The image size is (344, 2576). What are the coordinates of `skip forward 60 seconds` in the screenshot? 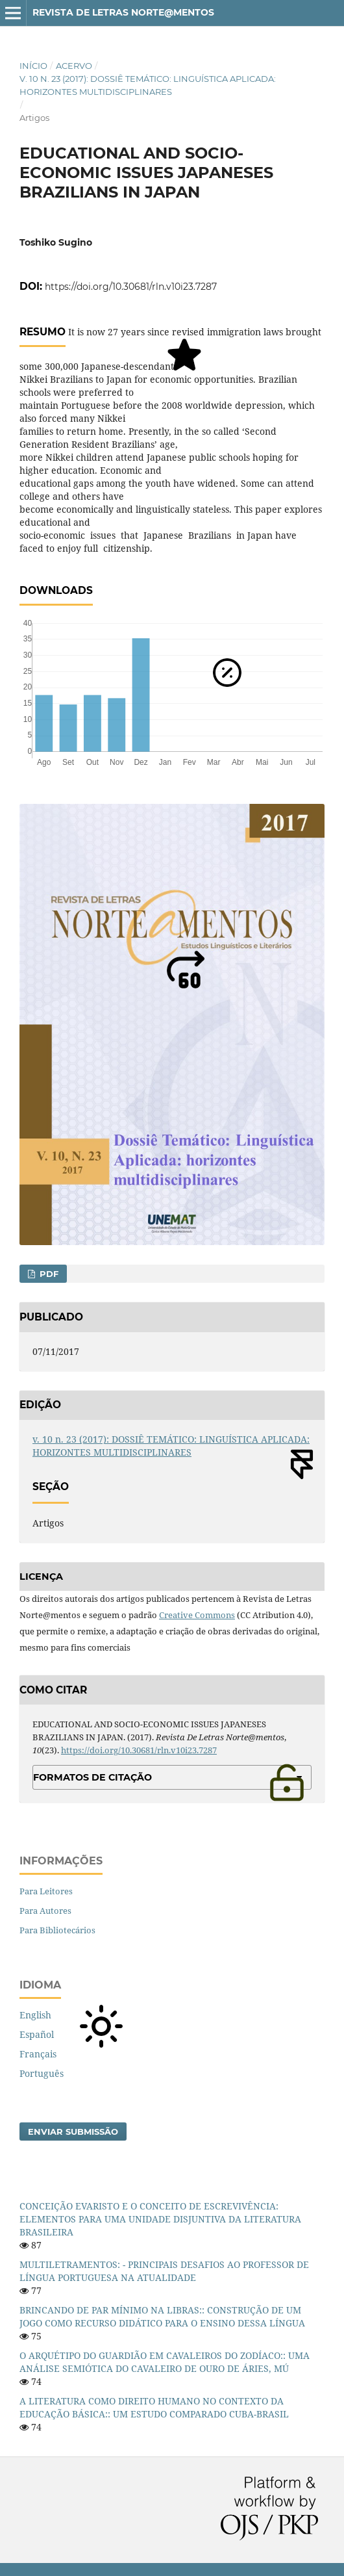 It's located at (186, 970).